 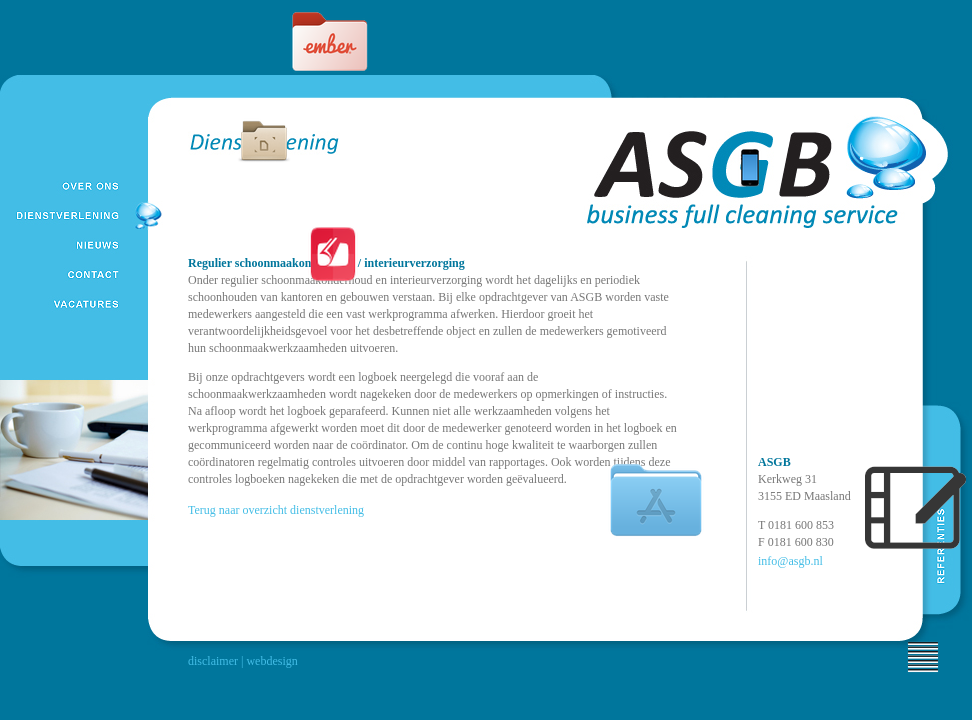 I want to click on an eps vector file, so click(x=333, y=254).